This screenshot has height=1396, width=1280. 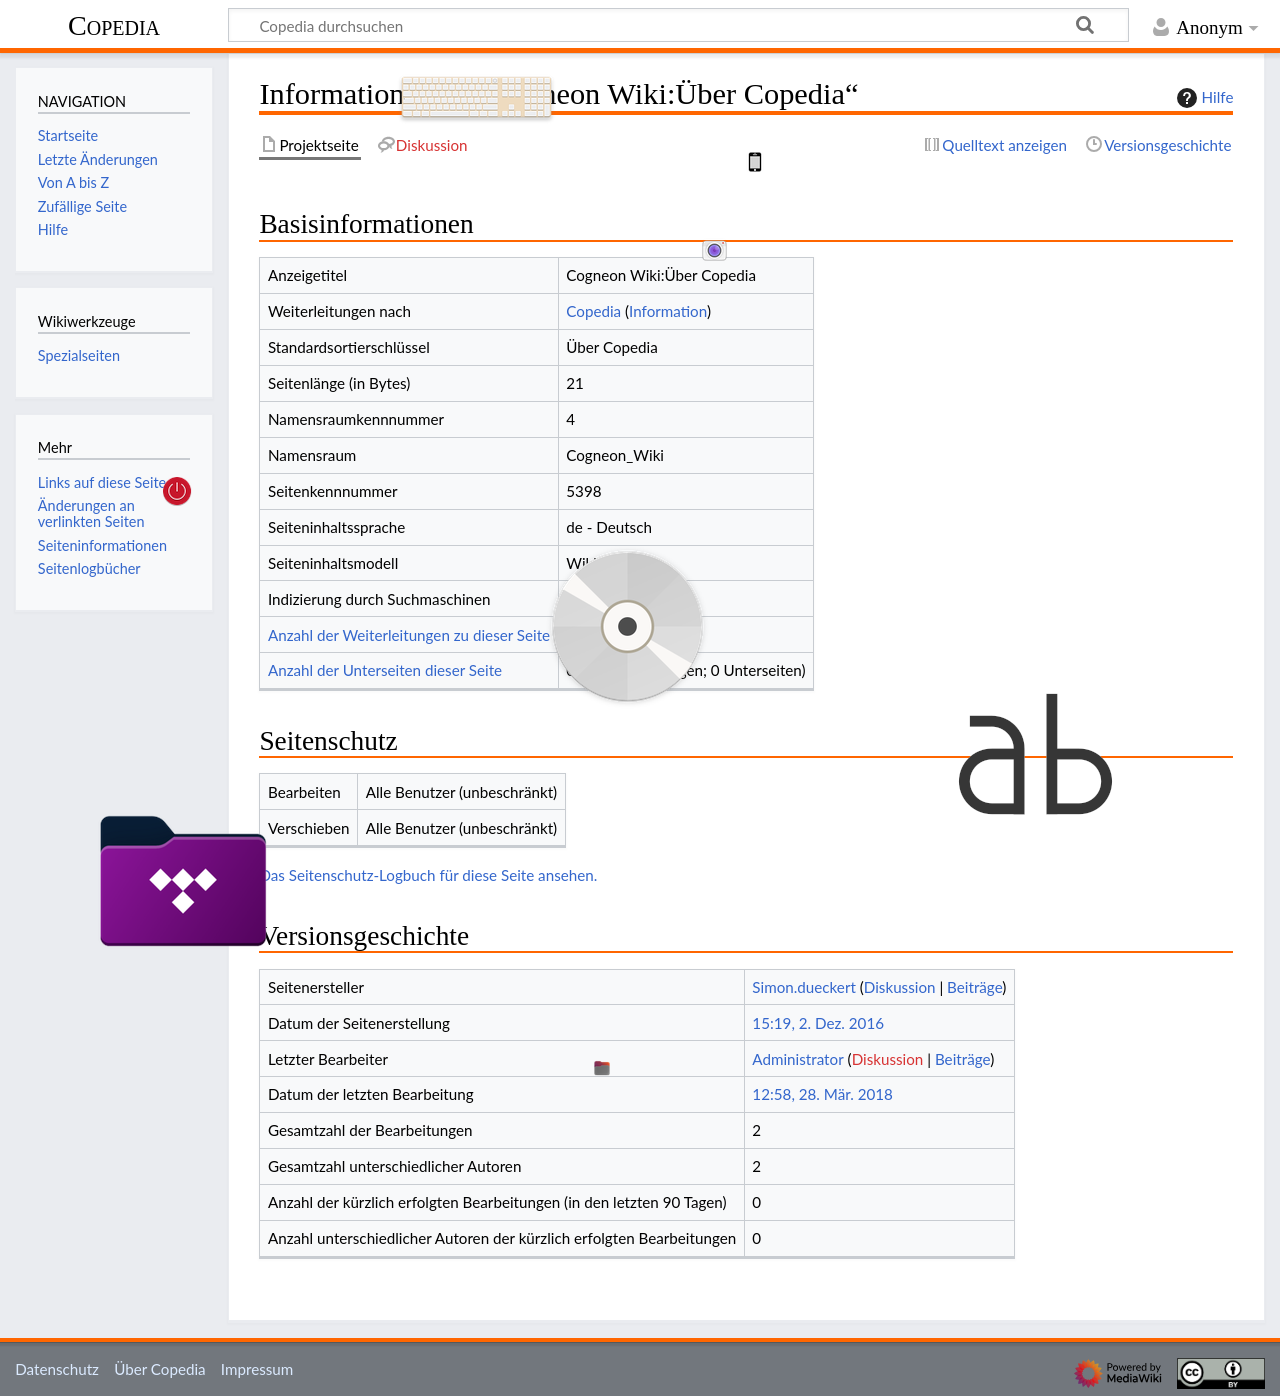 I want to click on open cheese webcam application, so click(x=714, y=250).